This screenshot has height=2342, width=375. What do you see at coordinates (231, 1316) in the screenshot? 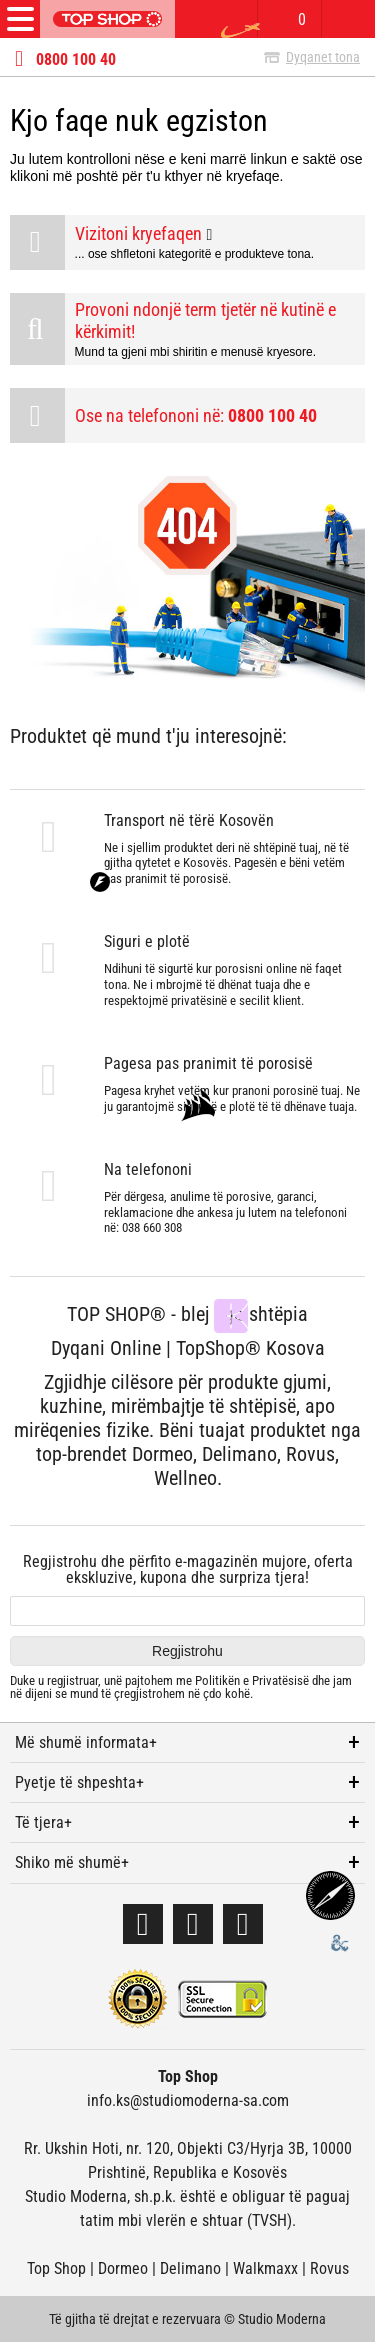
I see `kaniko container build tool logo` at bounding box center [231, 1316].